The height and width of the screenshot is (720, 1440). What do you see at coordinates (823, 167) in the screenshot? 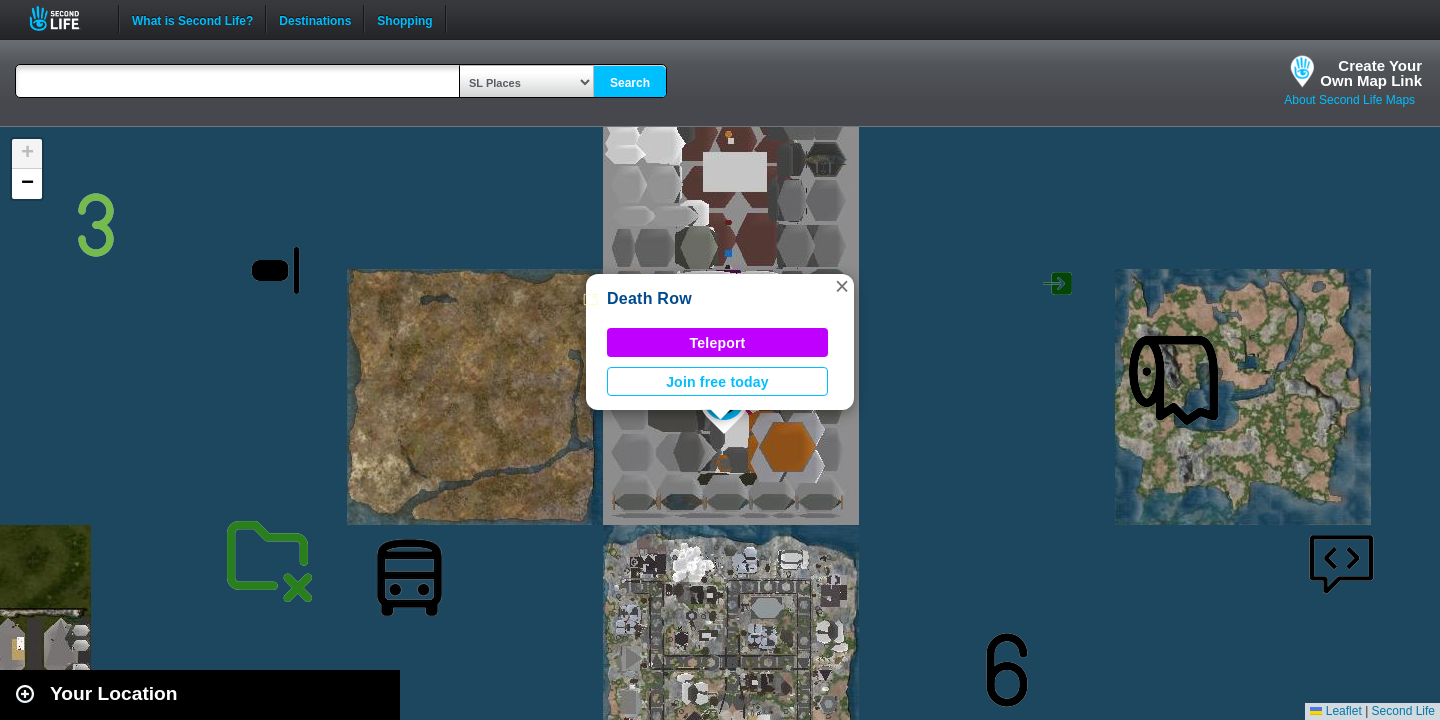
I see `scroll up or down on the page` at bounding box center [823, 167].